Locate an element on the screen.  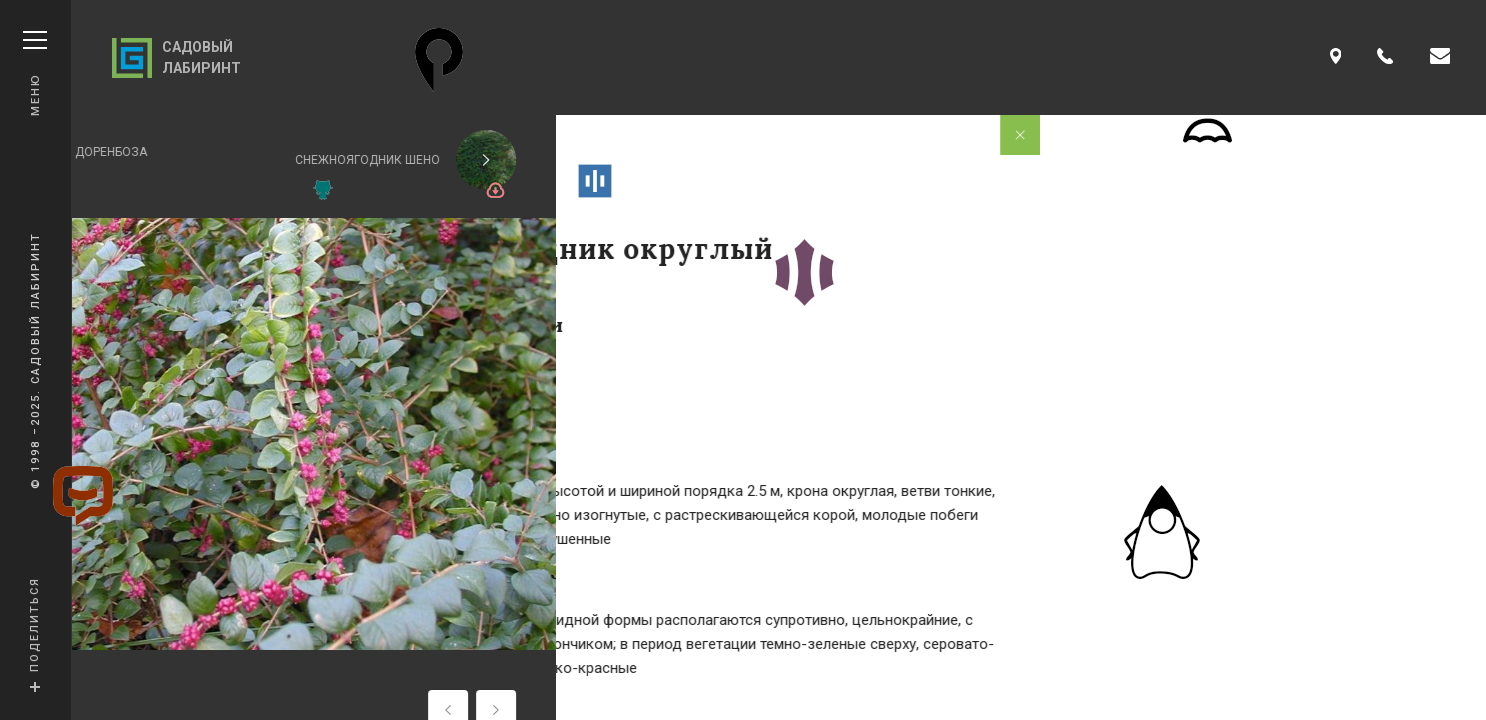
open chatbot assistant is located at coordinates (83, 496).